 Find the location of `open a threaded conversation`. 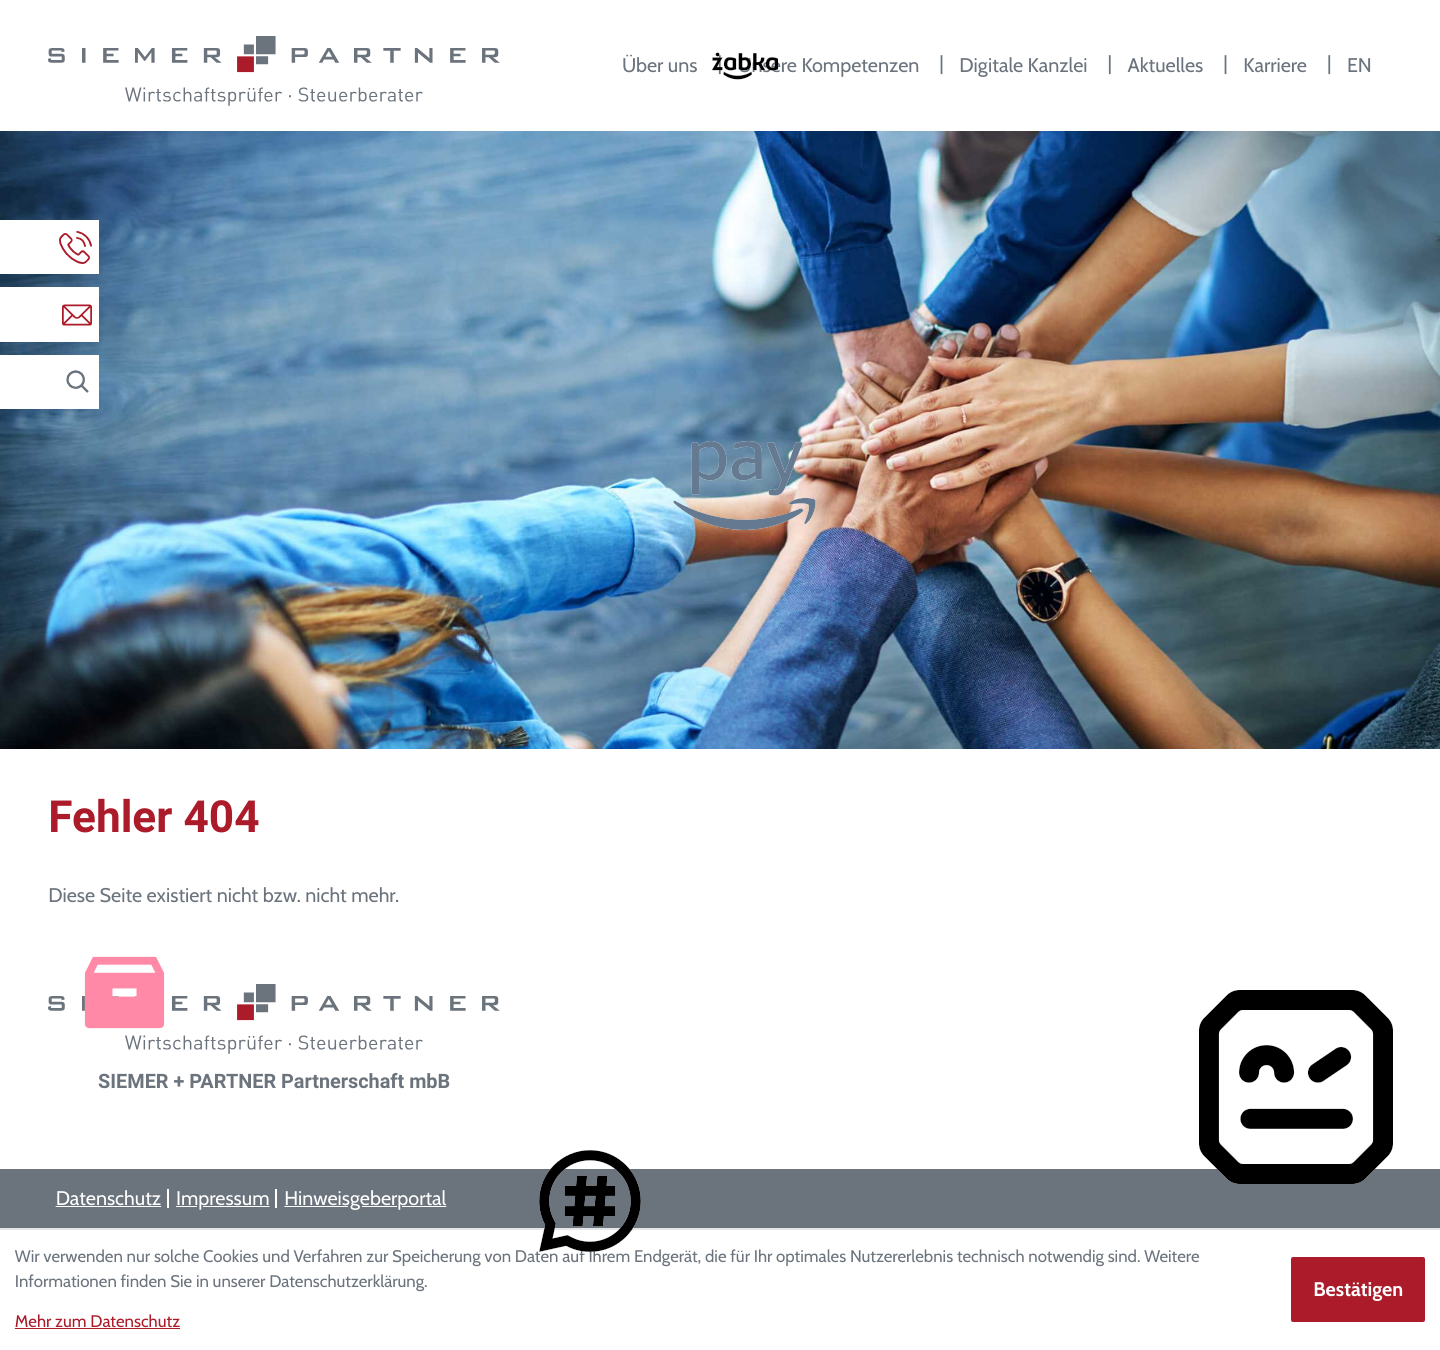

open a threaded conversation is located at coordinates (590, 1201).